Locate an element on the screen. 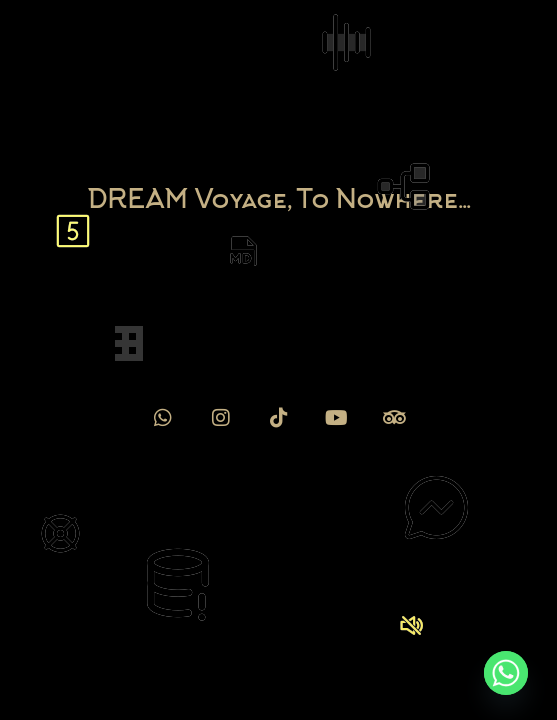 The height and width of the screenshot is (720, 557). database error or warning status is located at coordinates (178, 583).